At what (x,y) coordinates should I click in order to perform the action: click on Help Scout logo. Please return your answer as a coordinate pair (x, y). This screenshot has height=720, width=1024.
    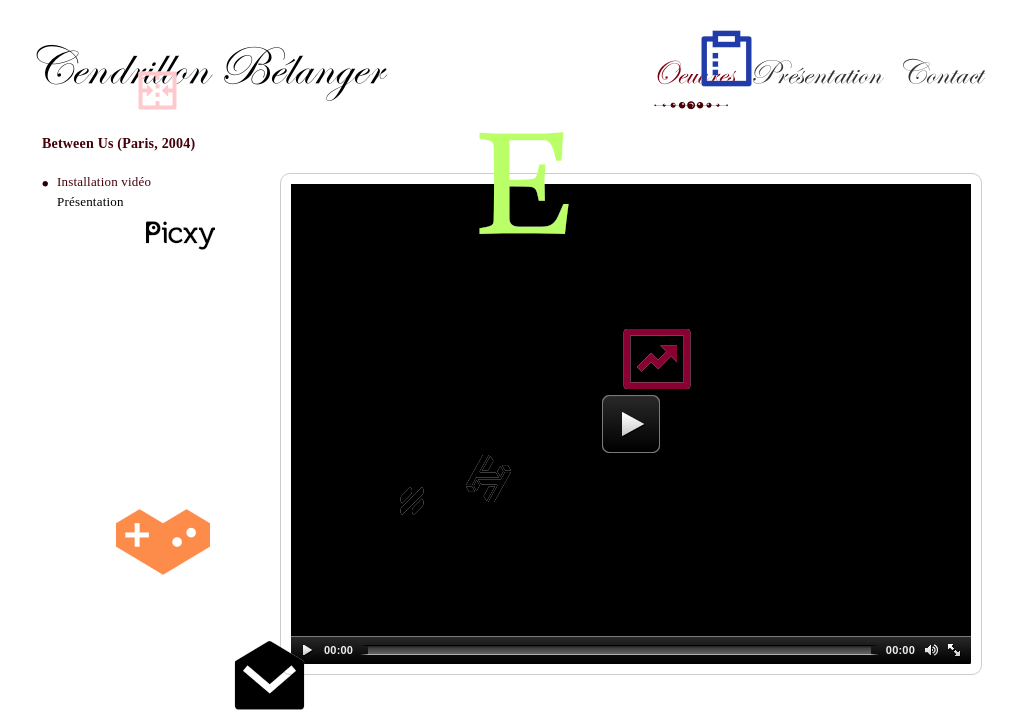
    Looking at the image, I should click on (412, 501).